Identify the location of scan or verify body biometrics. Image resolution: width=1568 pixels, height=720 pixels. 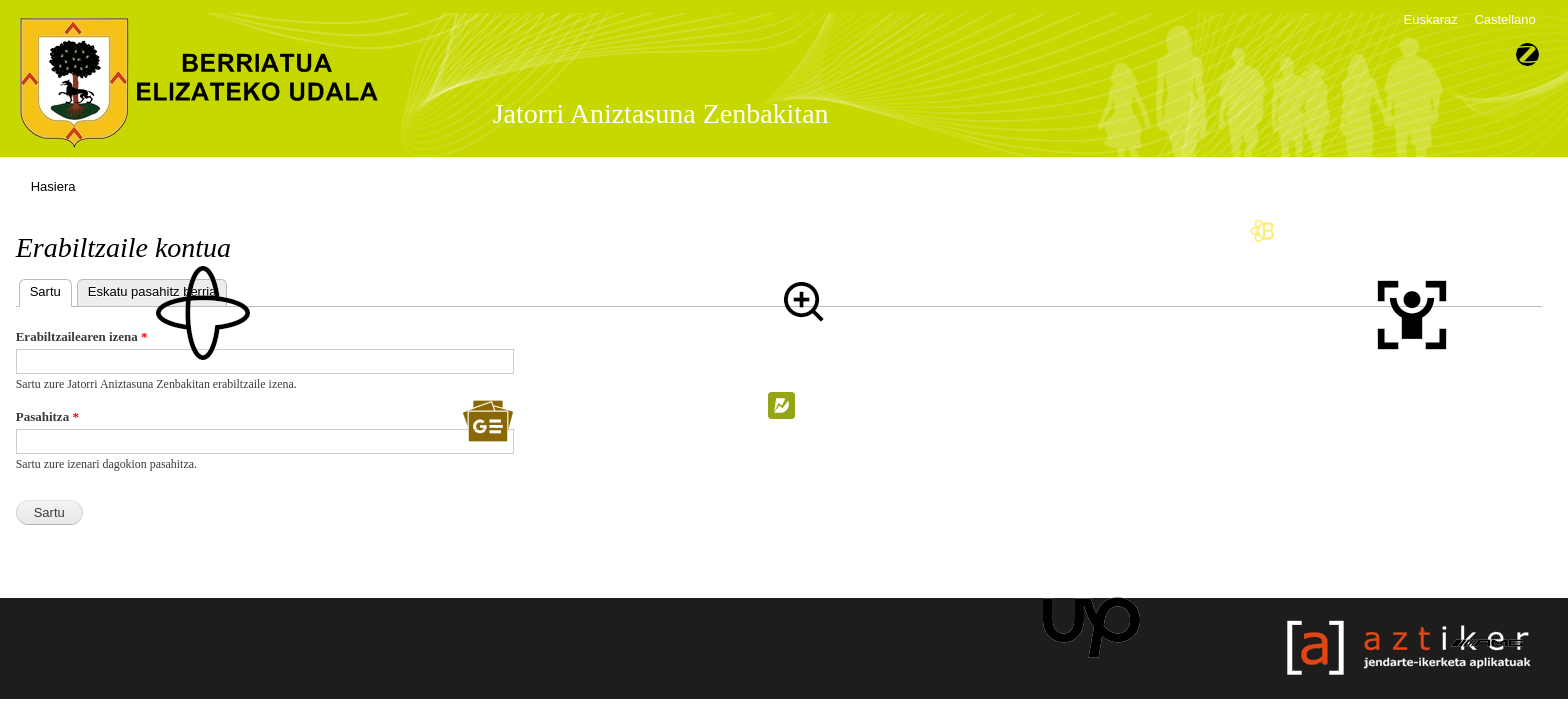
(1412, 315).